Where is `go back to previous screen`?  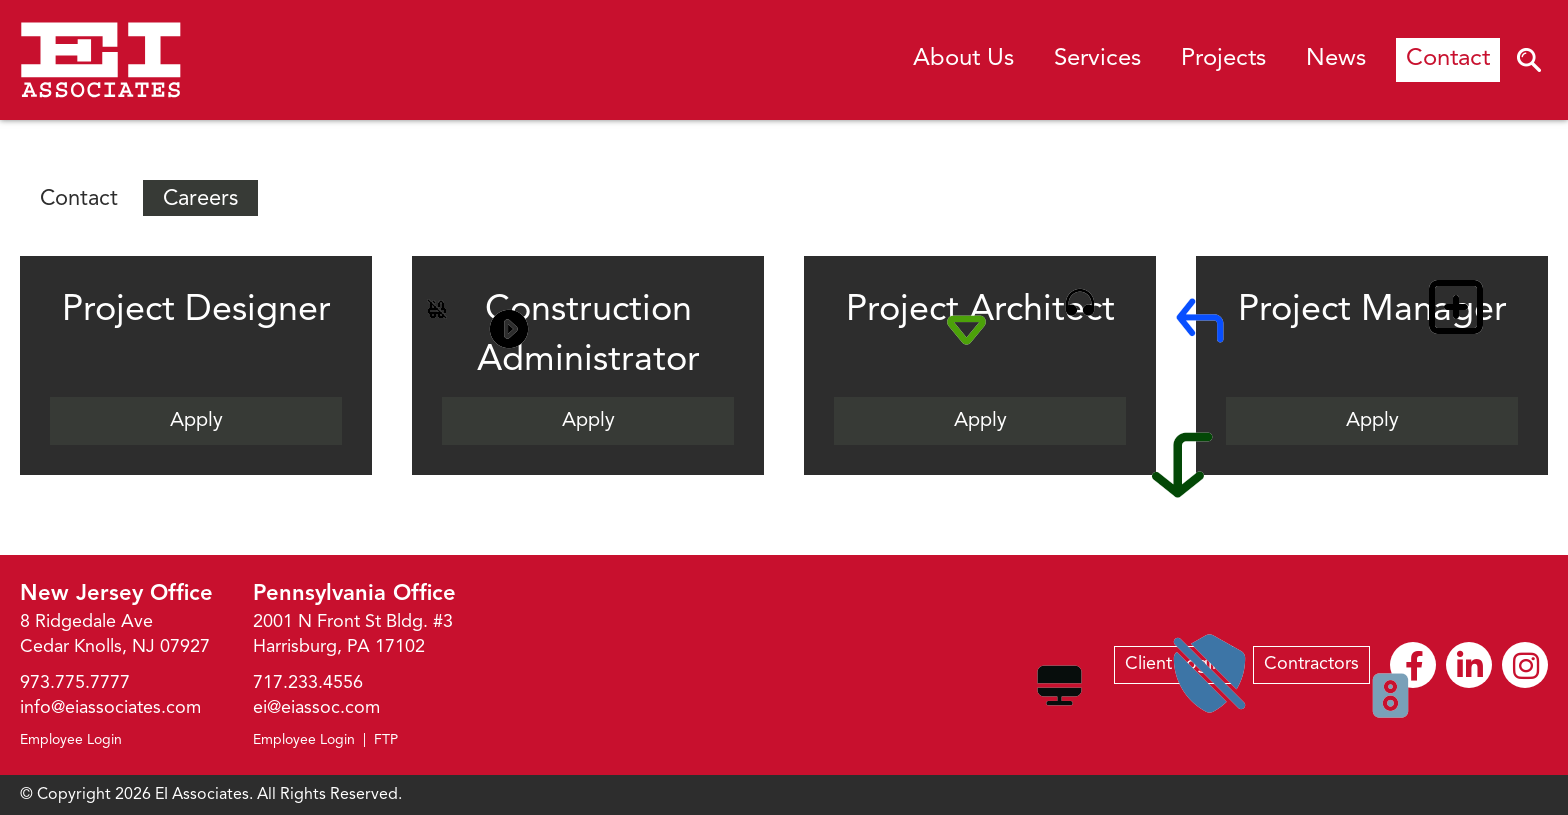
go back to previous screen is located at coordinates (1201, 320).